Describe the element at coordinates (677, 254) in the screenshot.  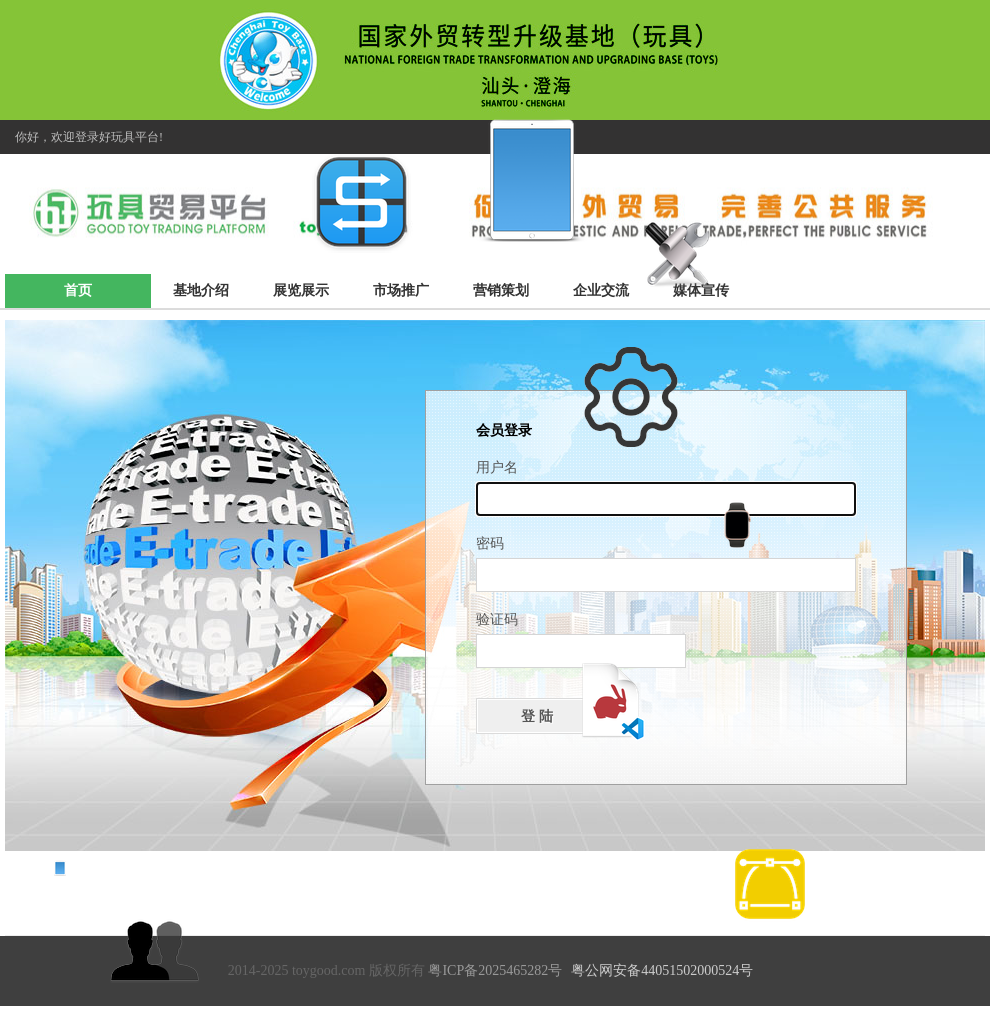
I see `open applescript utility for automation settings` at that location.